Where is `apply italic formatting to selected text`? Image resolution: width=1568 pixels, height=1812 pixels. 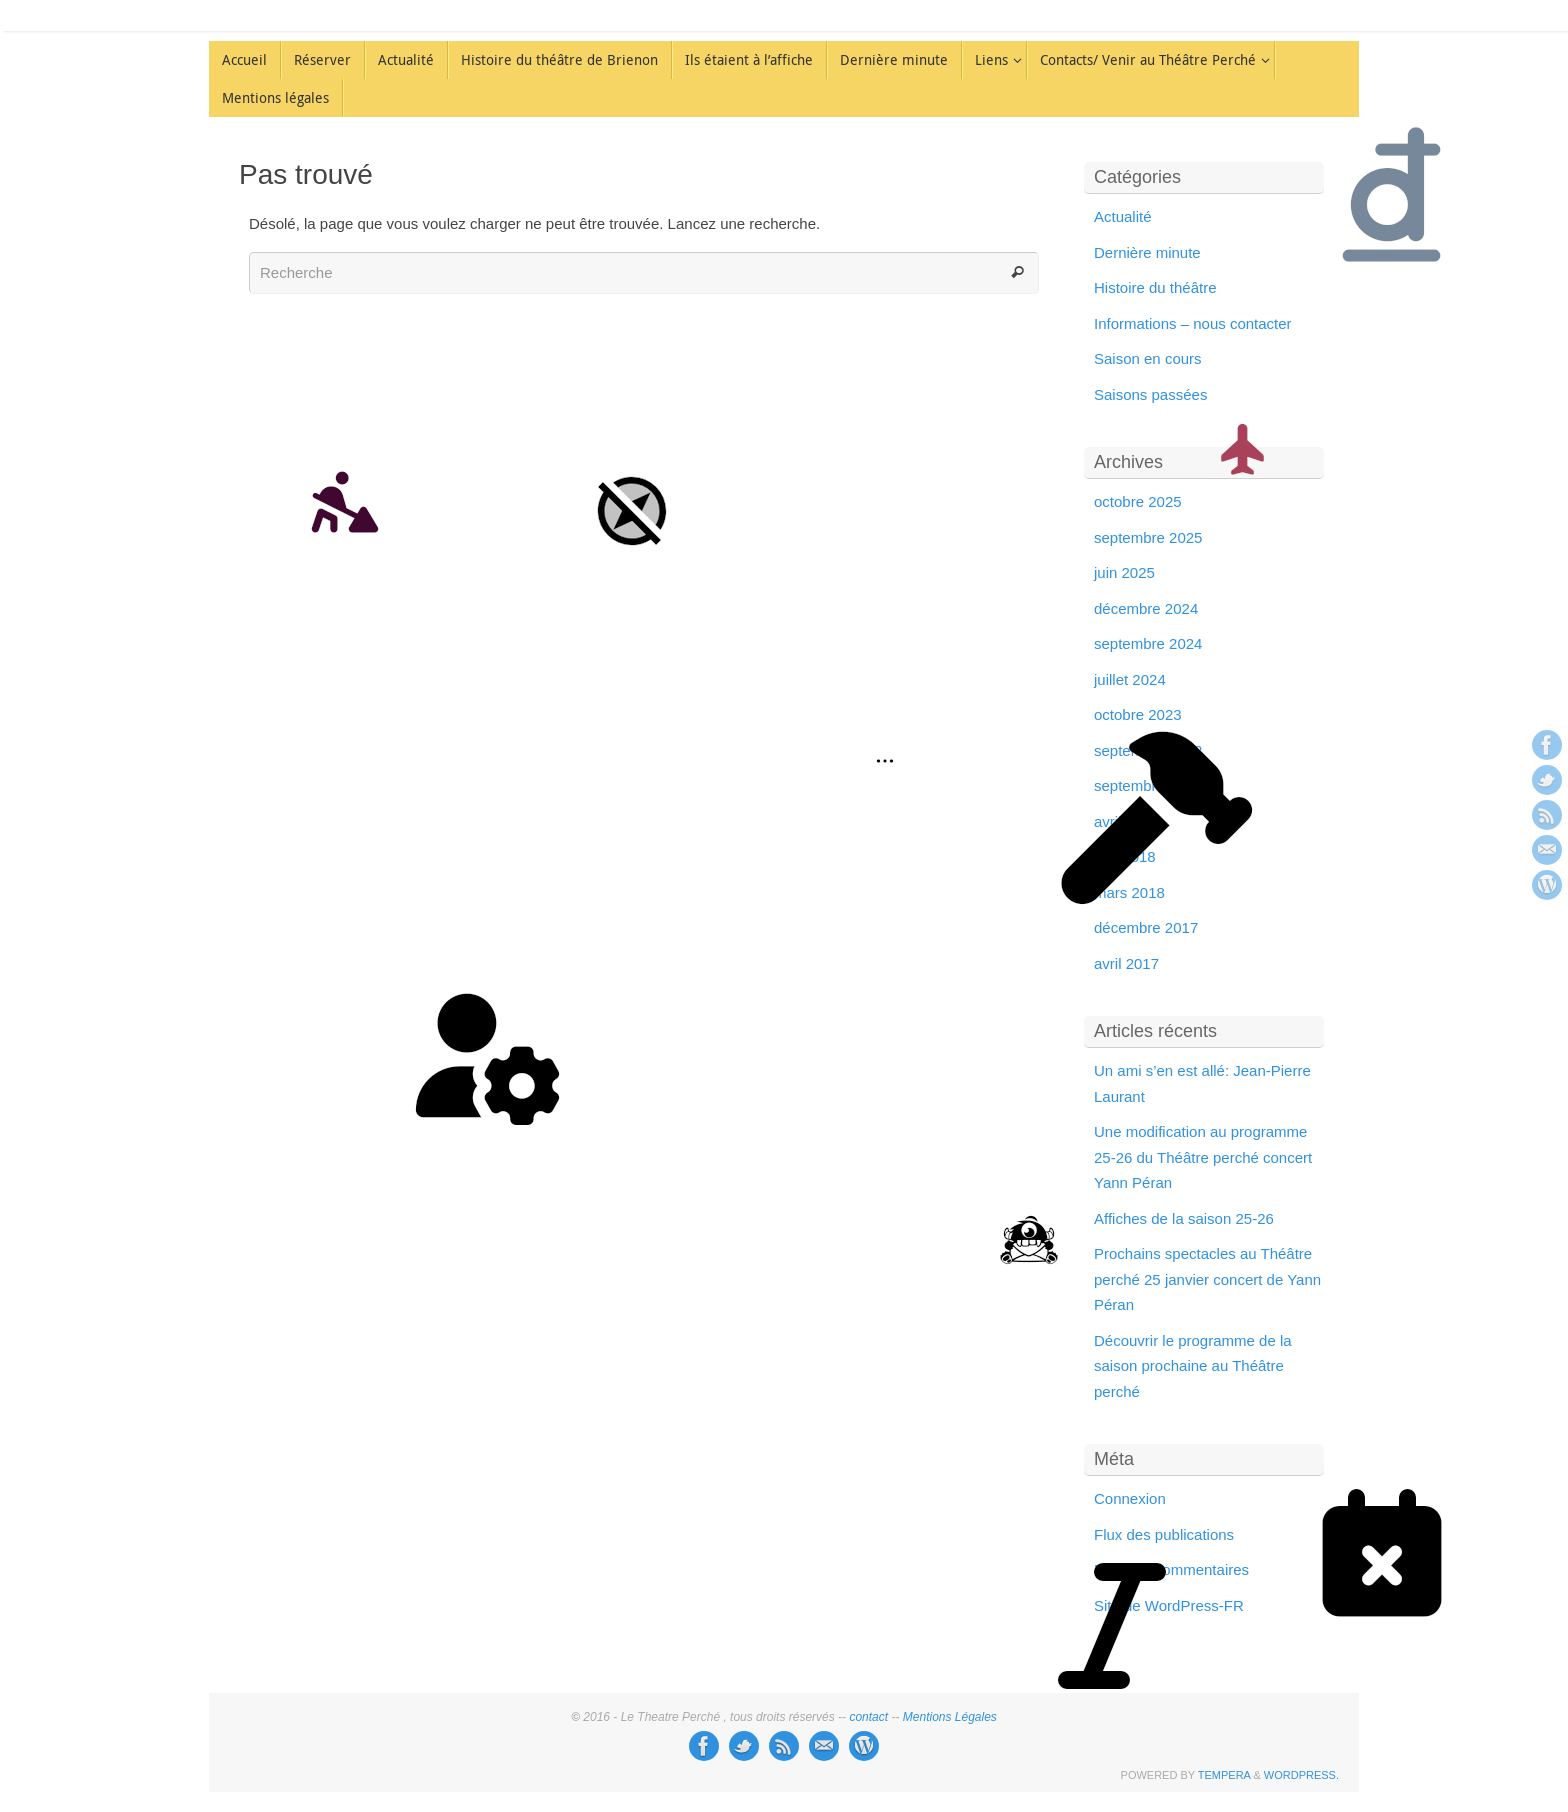 apply italic formatting to selected text is located at coordinates (1112, 1626).